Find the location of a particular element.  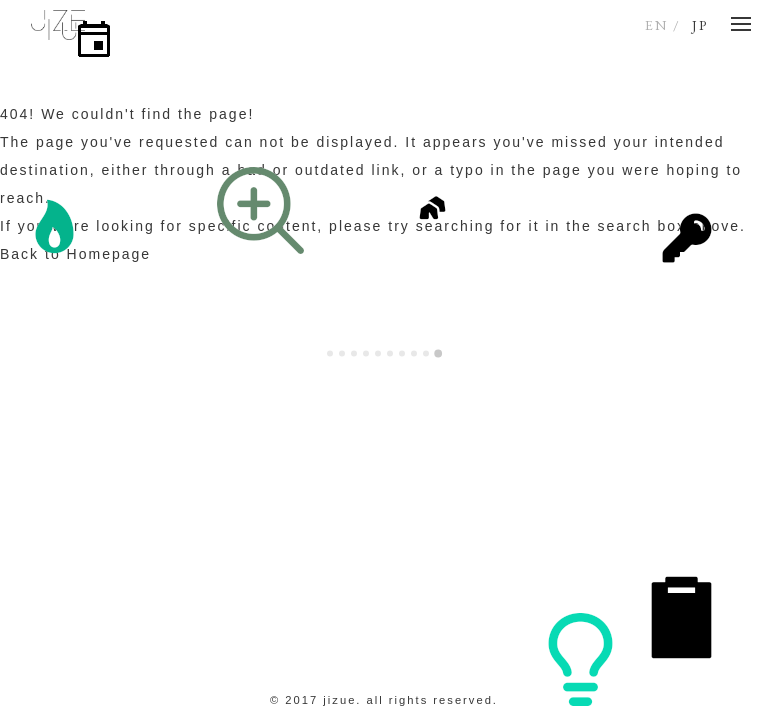

copy to clipboard is located at coordinates (681, 617).